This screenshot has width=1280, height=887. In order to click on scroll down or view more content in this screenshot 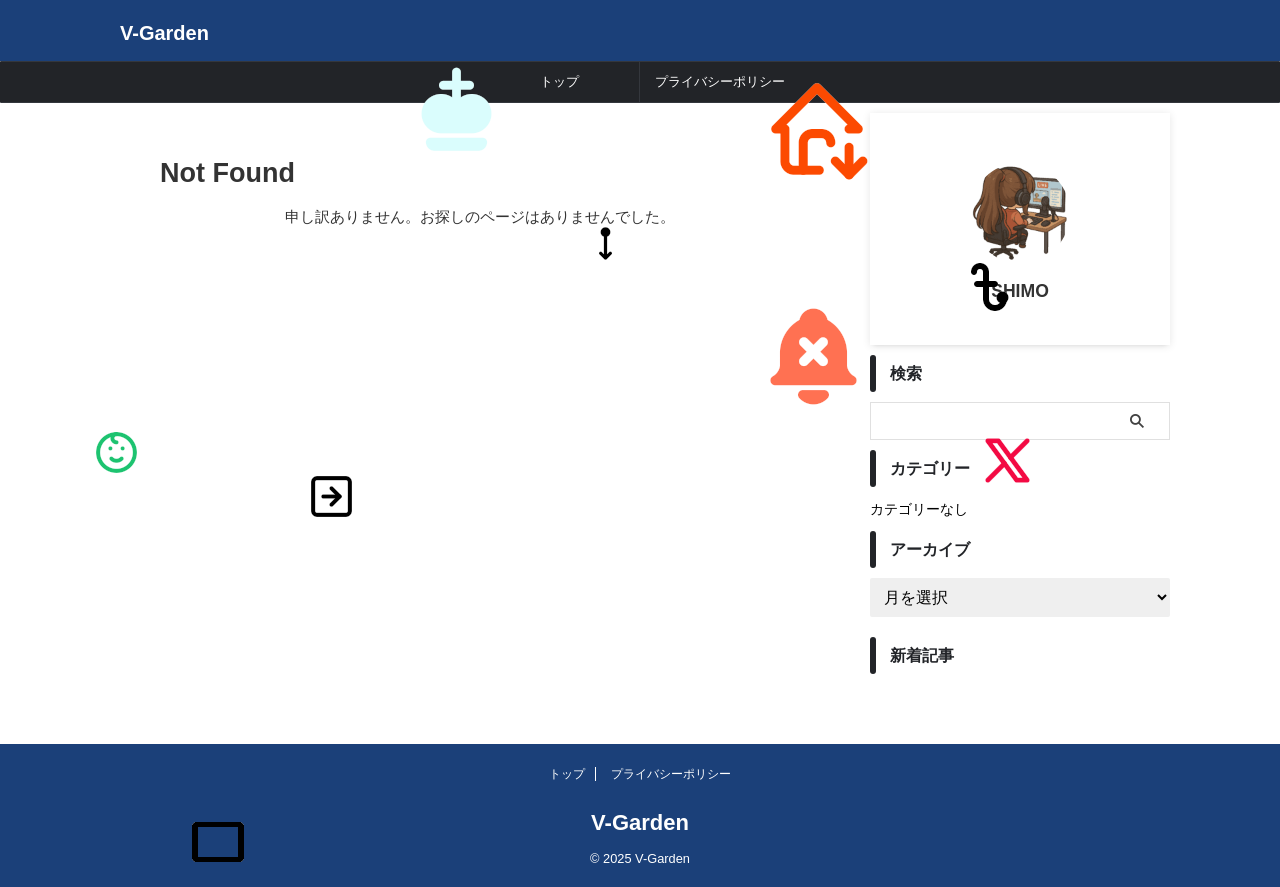, I will do `click(605, 243)`.